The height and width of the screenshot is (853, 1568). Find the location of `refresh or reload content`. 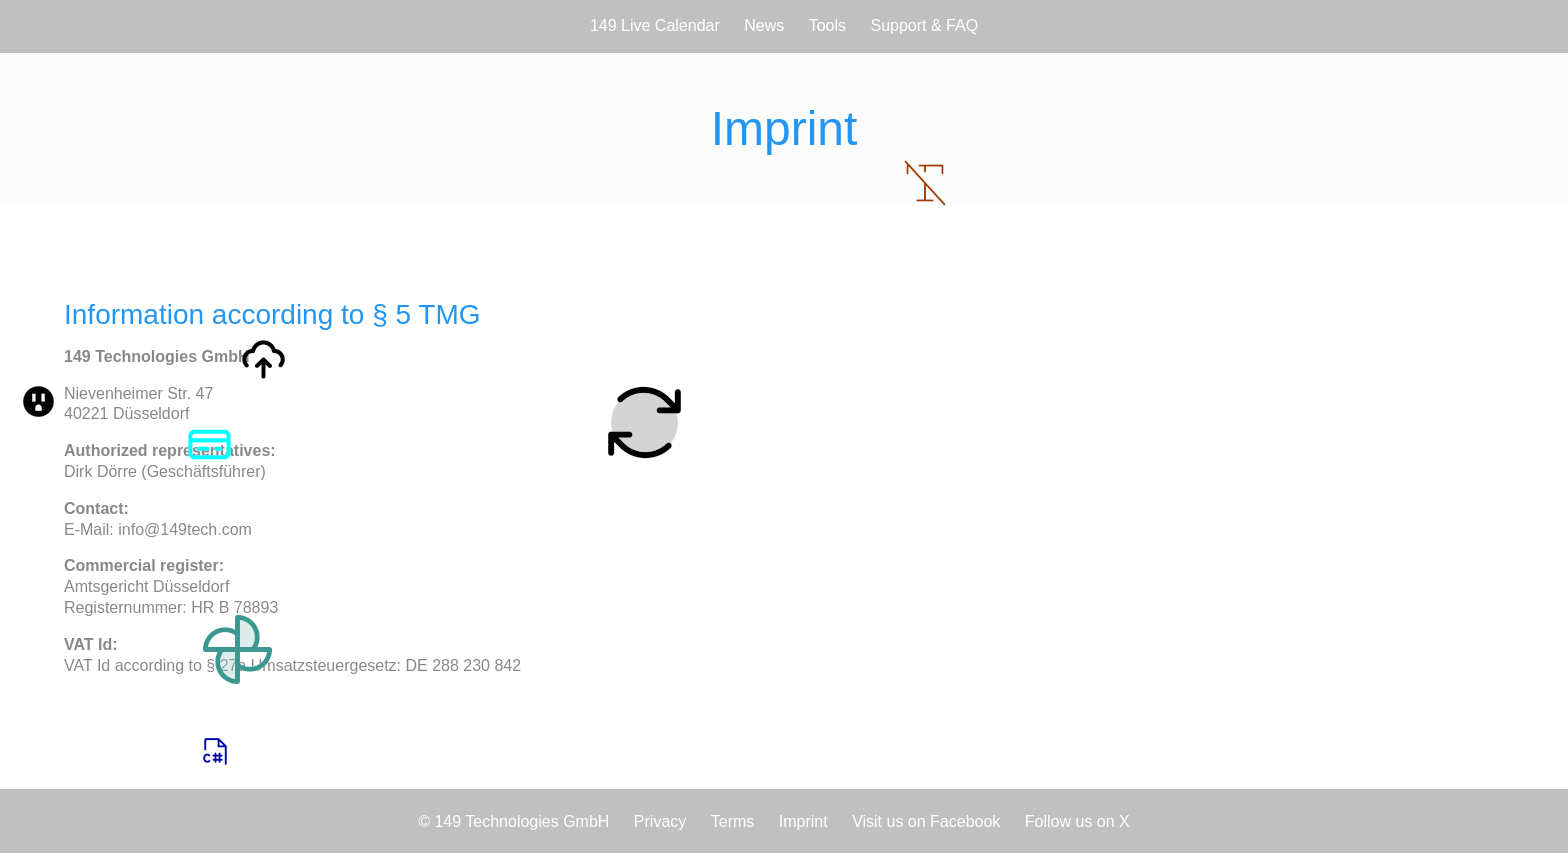

refresh or reload content is located at coordinates (644, 422).